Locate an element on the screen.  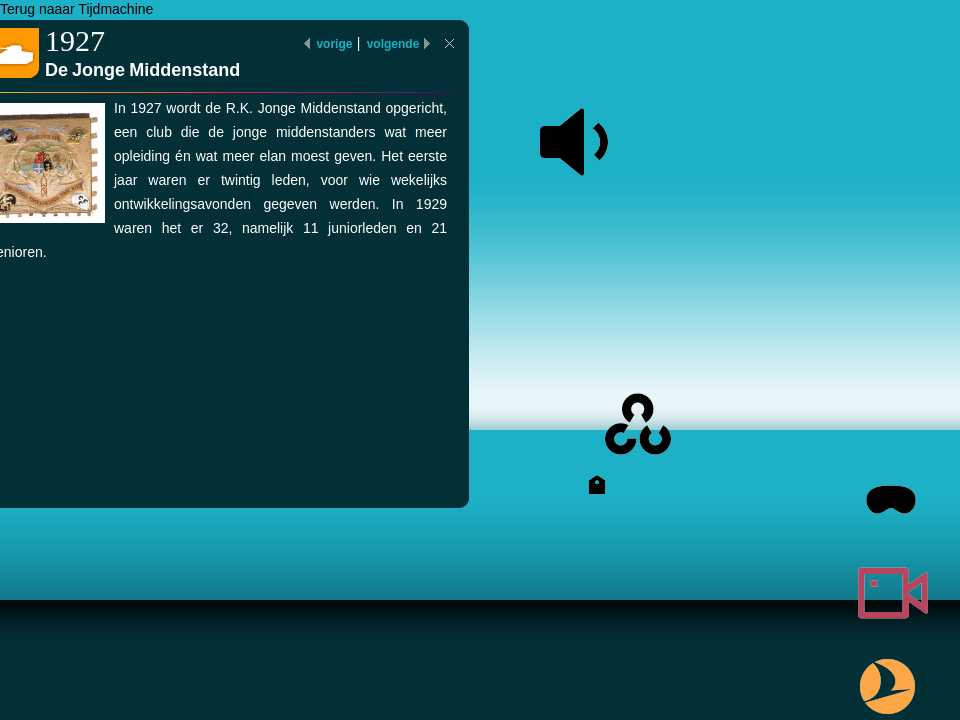
Turkish Airlines logo is located at coordinates (887, 686).